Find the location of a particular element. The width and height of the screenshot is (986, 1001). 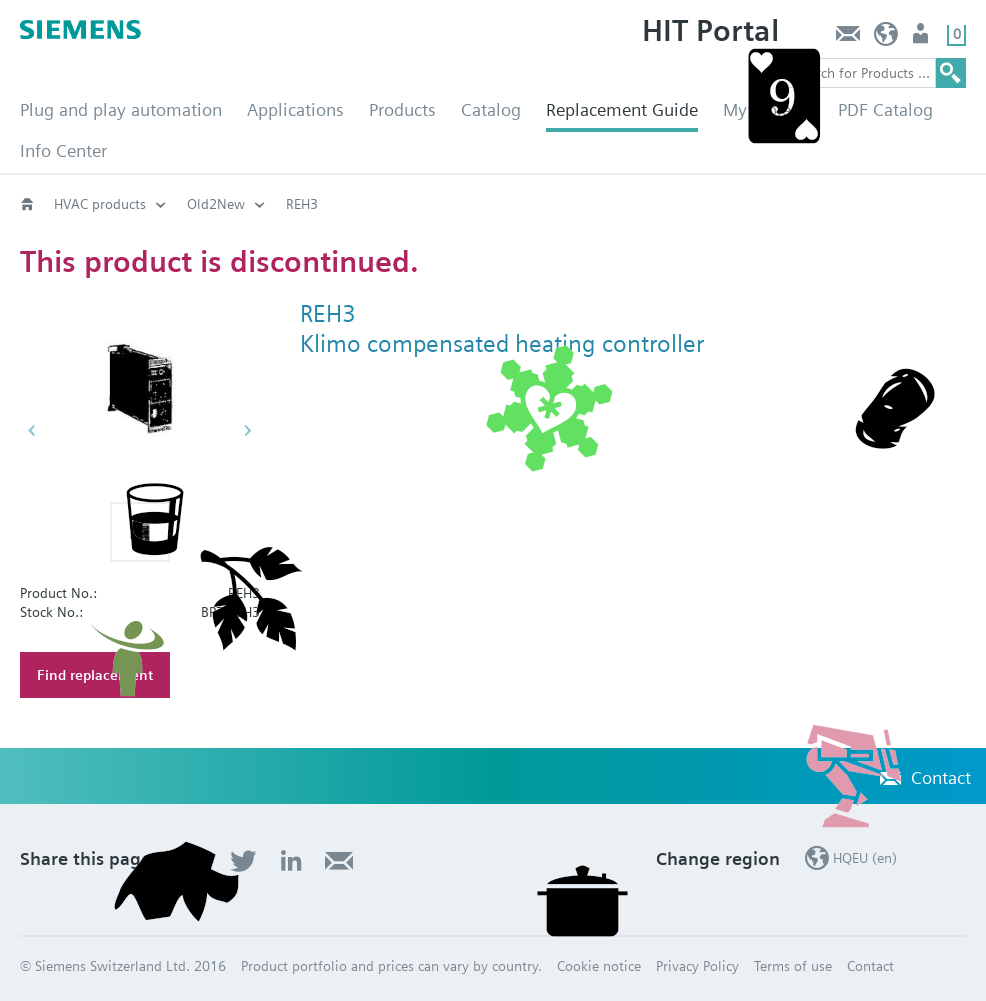

indicates a shot glass or alcoholic beverage item is located at coordinates (155, 519).